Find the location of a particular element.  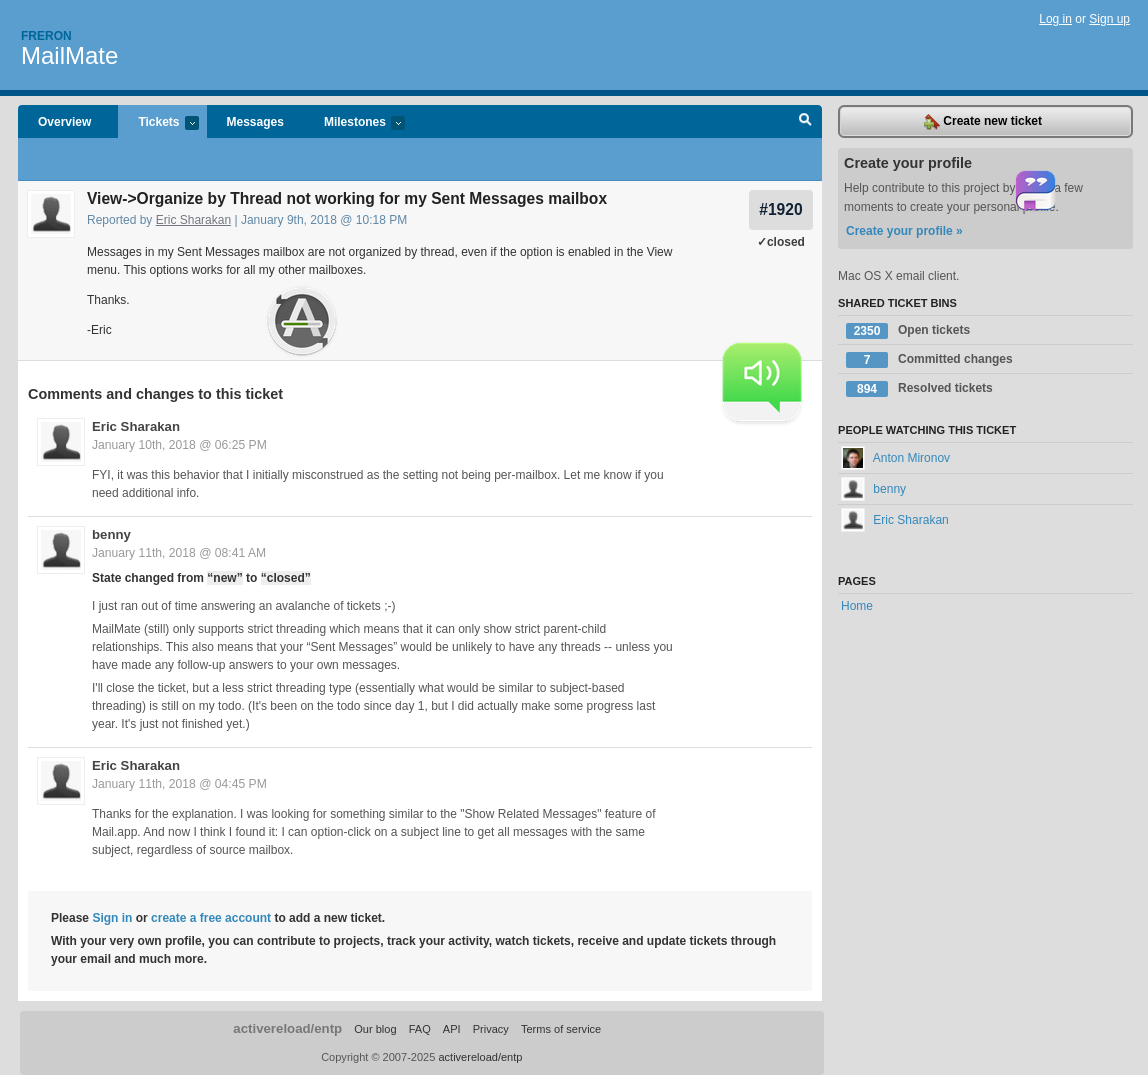

open citations manager app is located at coordinates (1035, 190).